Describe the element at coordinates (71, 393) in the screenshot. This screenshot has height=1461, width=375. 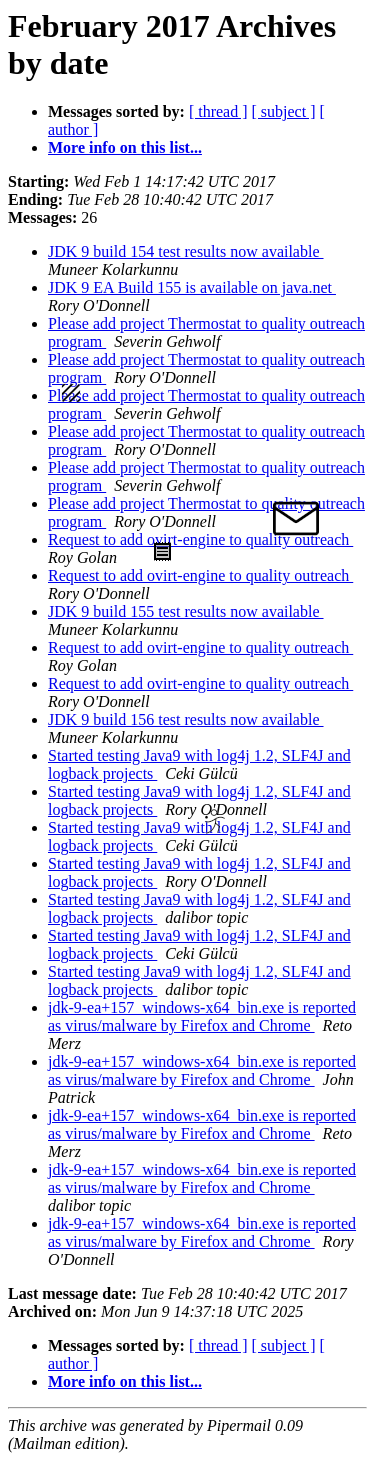
I see `apply a texture or pattern overlay` at that location.